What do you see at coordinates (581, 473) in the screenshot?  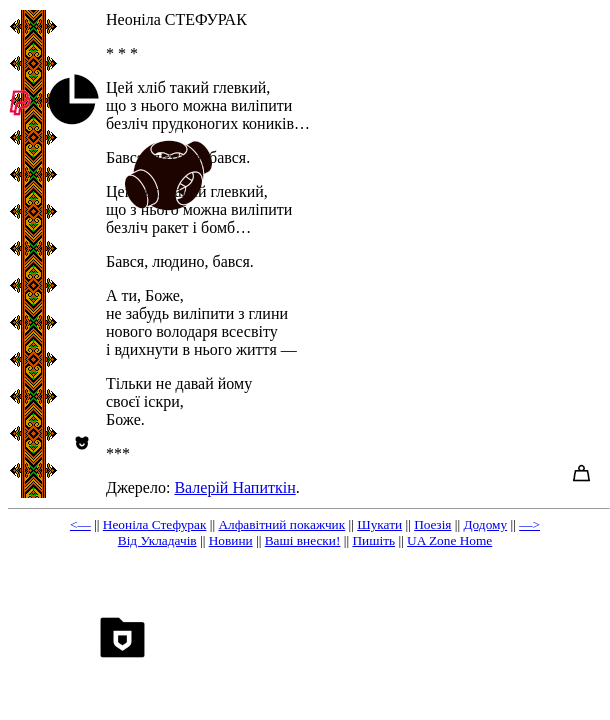 I see `view item weight or mass` at bounding box center [581, 473].